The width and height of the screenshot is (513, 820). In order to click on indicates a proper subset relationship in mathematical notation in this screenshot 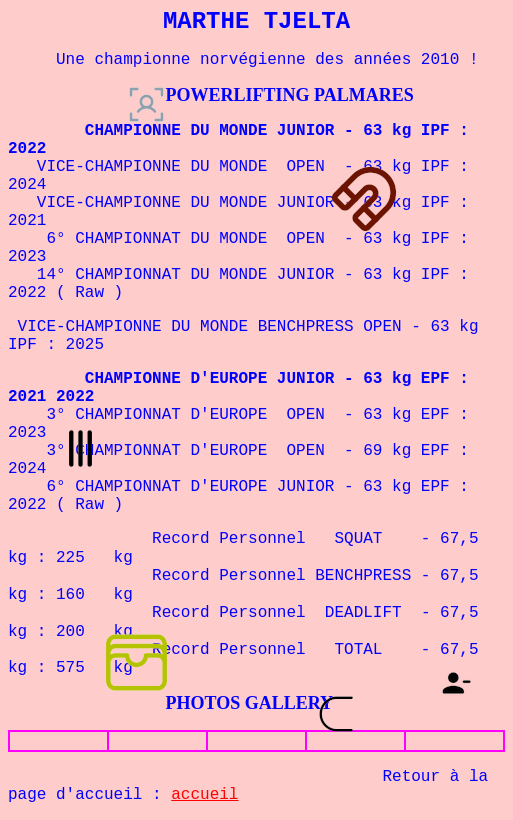, I will do `click(337, 714)`.